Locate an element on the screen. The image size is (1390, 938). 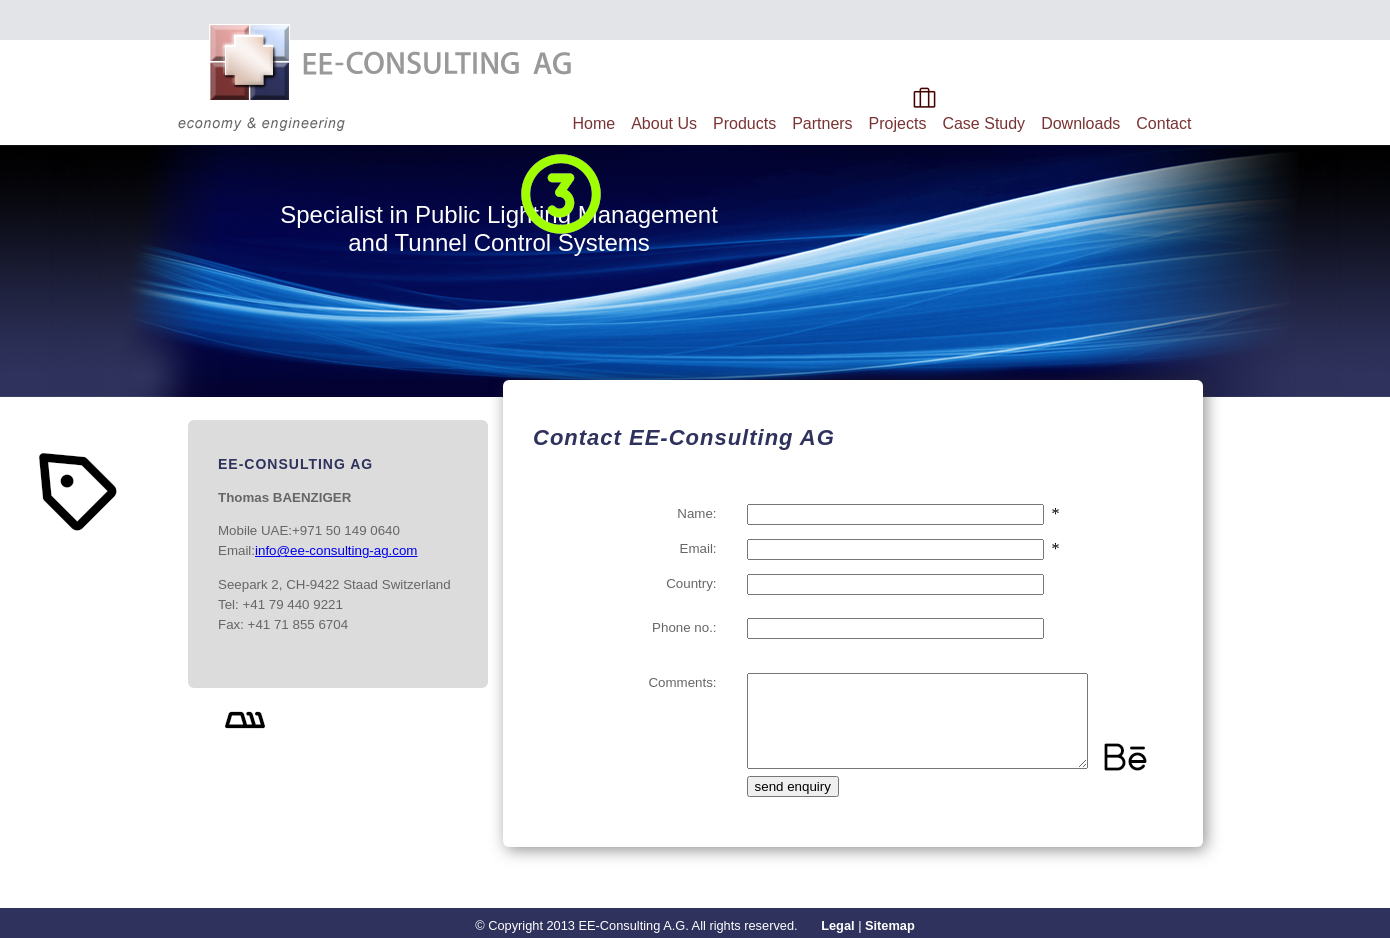
visit behance profile or portfolio is located at coordinates (1124, 757).